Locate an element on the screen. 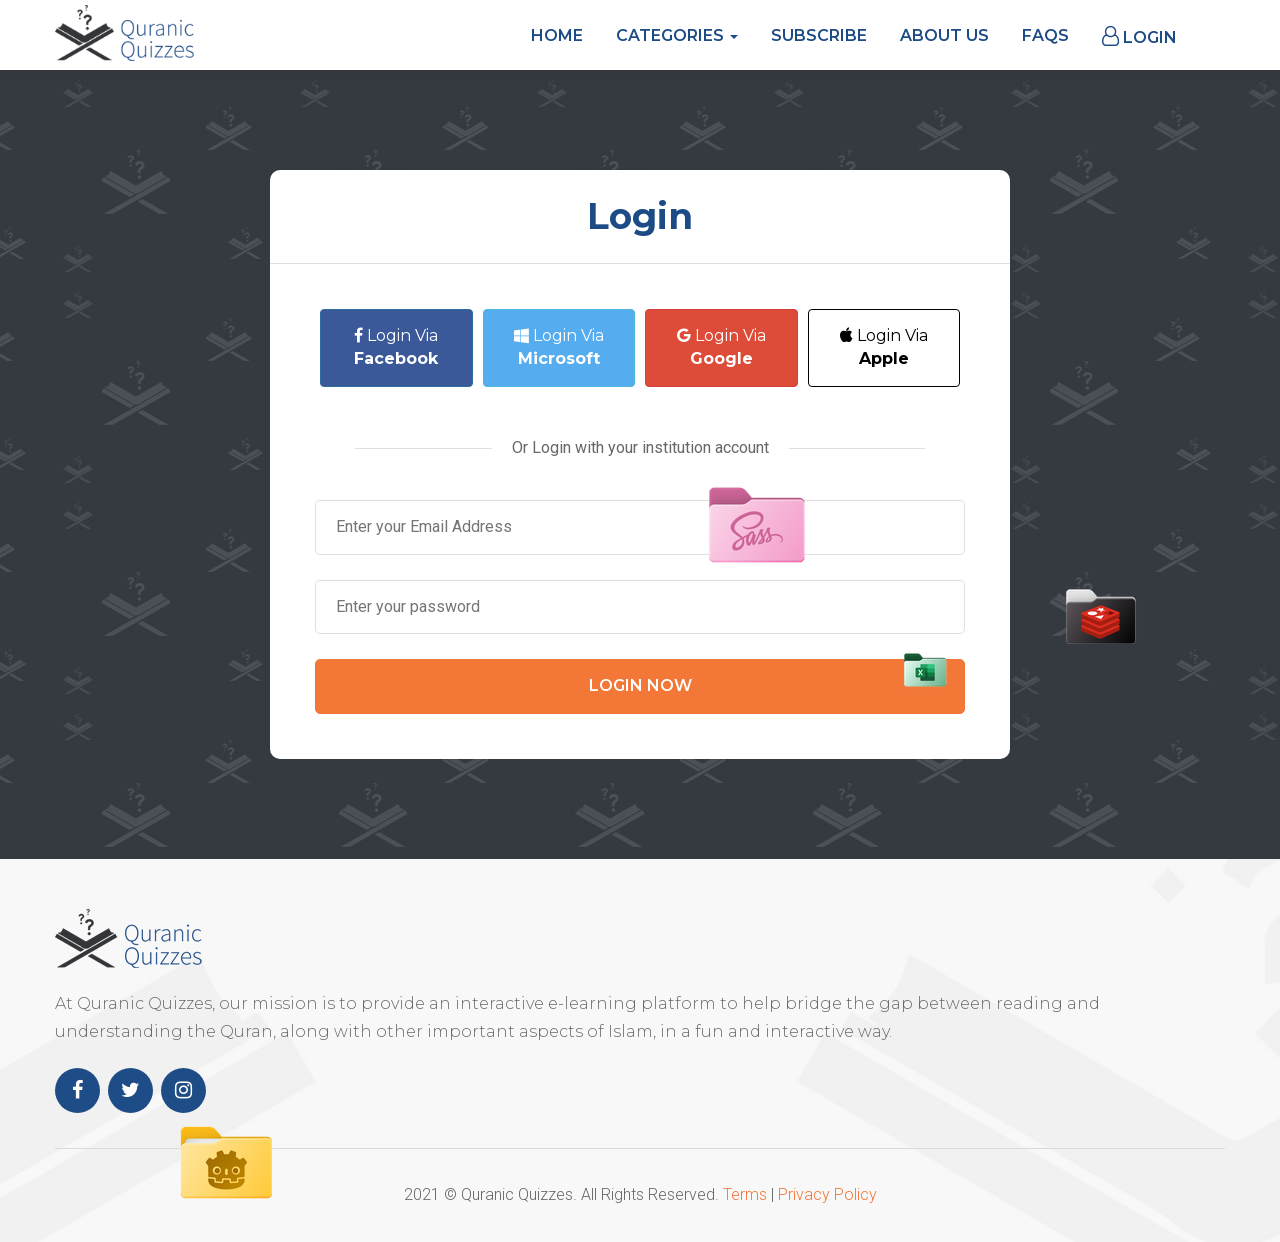  folder containing sass stylesheet files is located at coordinates (756, 527).